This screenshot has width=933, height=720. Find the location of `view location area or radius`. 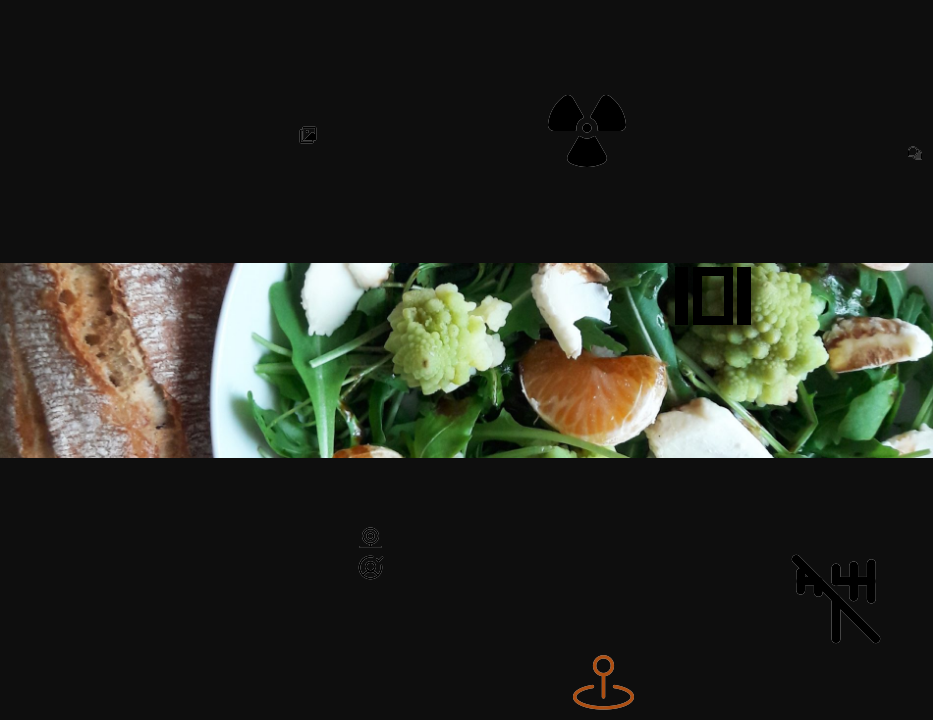

view location area or radius is located at coordinates (603, 683).